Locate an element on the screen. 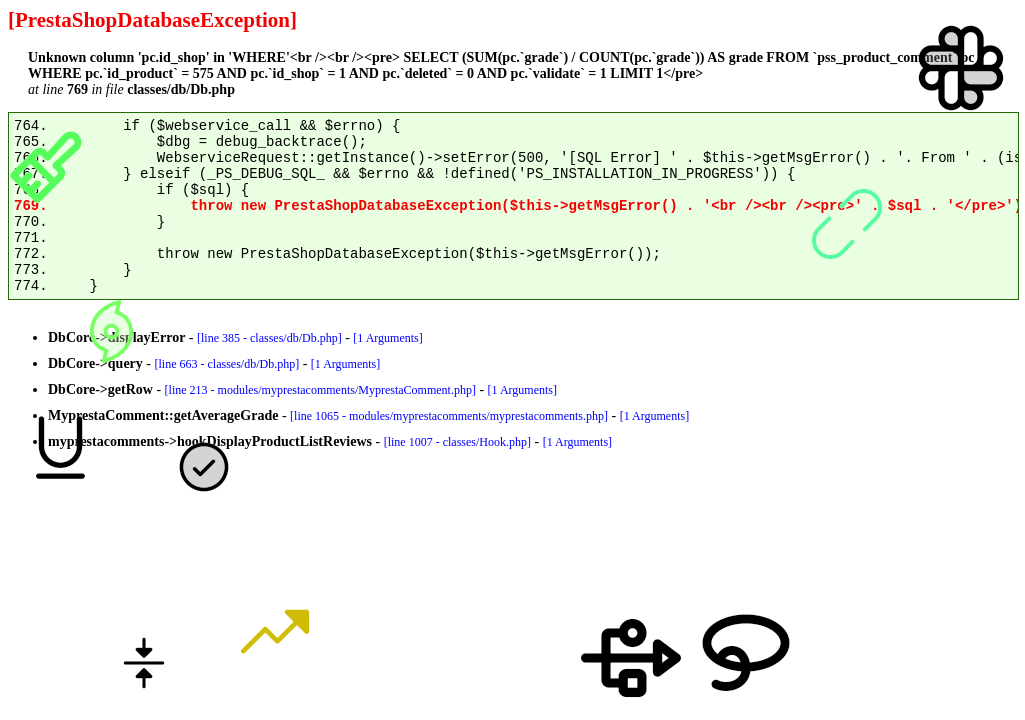 The height and width of the screenshot is (720, 1025). view trending or popular content is located at coordinates (275, 634).